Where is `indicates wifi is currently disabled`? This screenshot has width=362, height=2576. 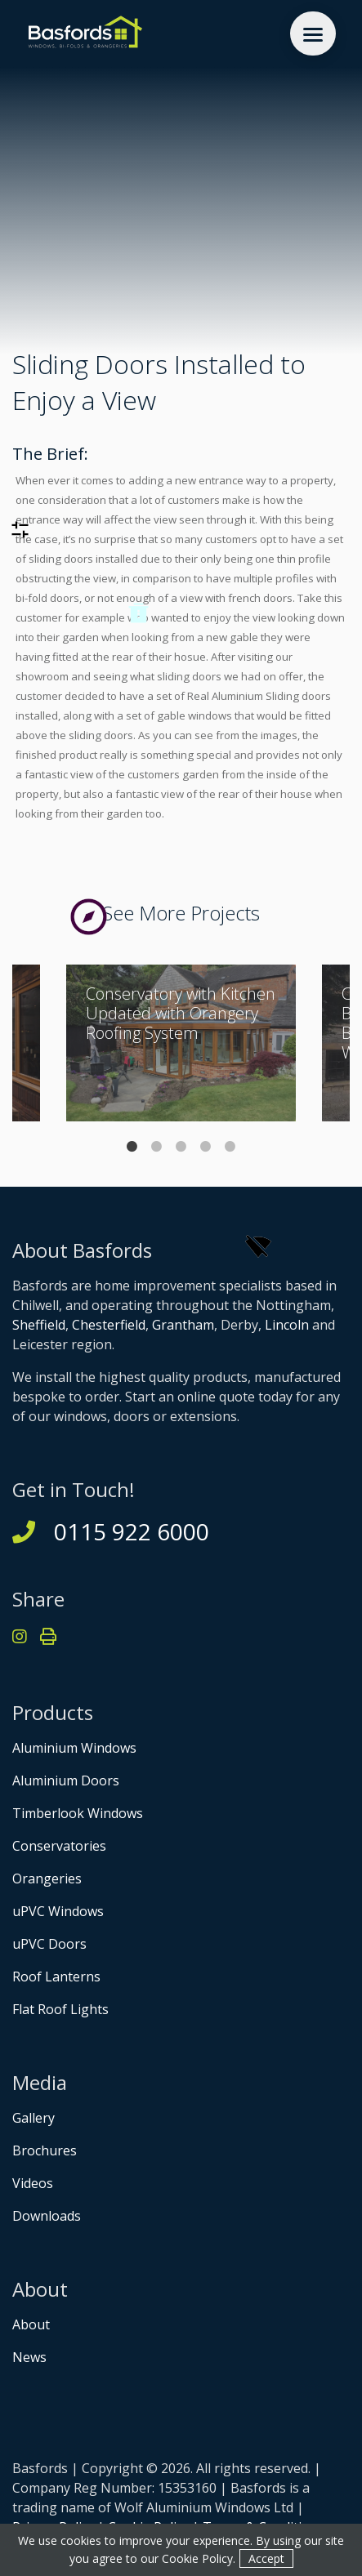 indicates wifi is currently disabled is located at coordinates (258, 1247).